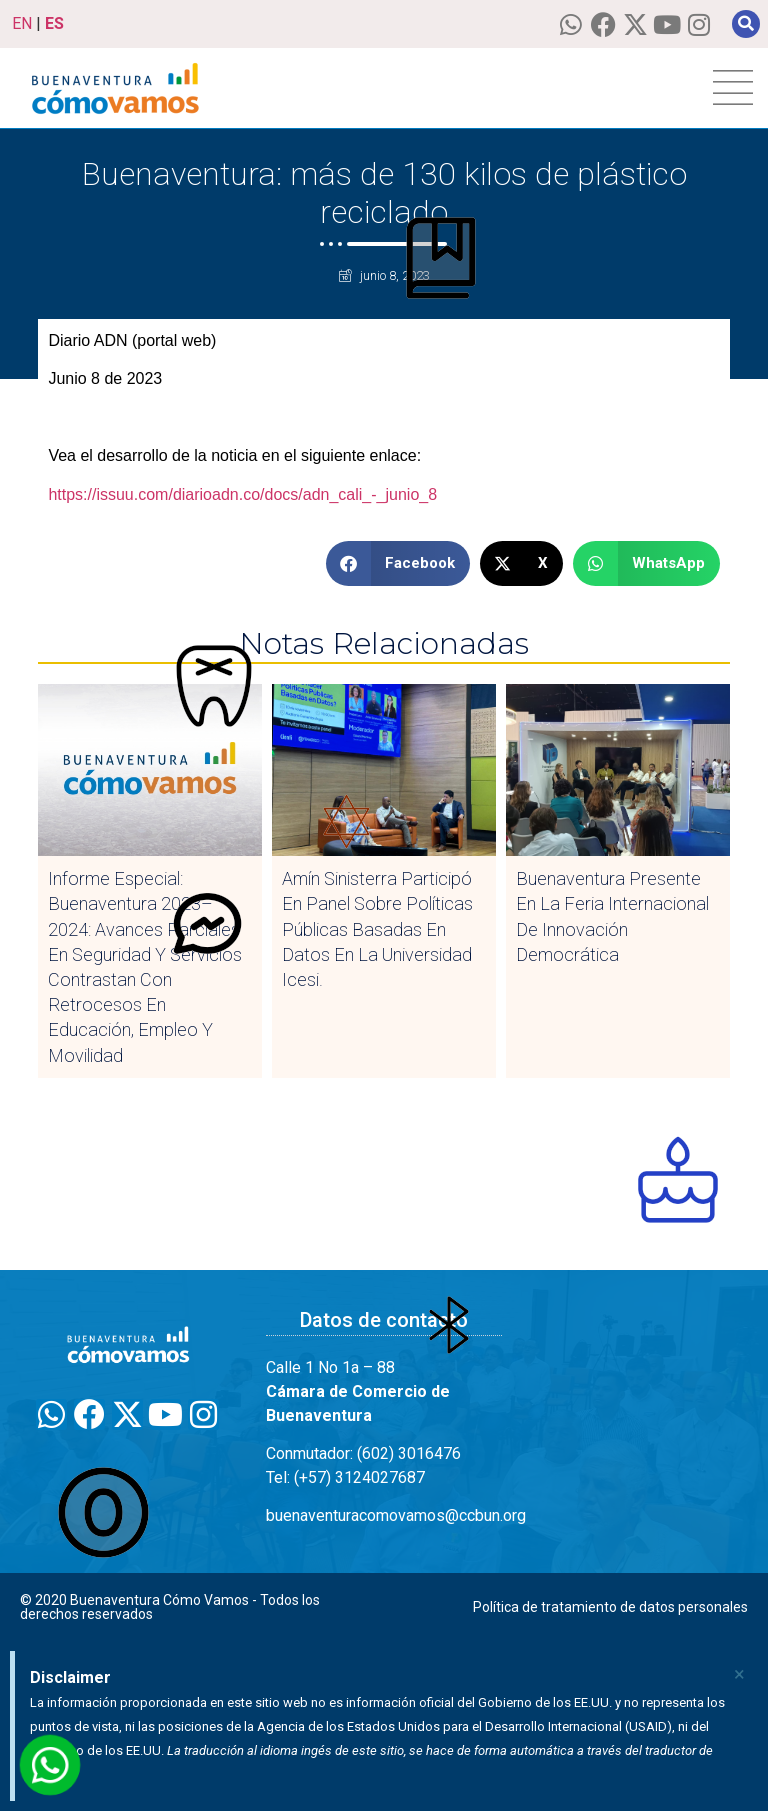 The image size is (768, 1811). I want to click on toggle bluetooth connectivity, so click(449, 1325).